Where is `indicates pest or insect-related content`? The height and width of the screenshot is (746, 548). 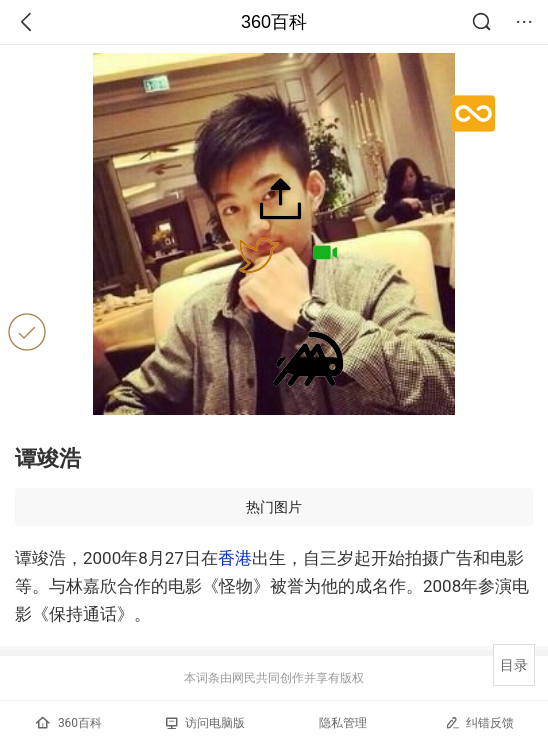
indicates pest or insect-related content is located at coordinates (308, 359).